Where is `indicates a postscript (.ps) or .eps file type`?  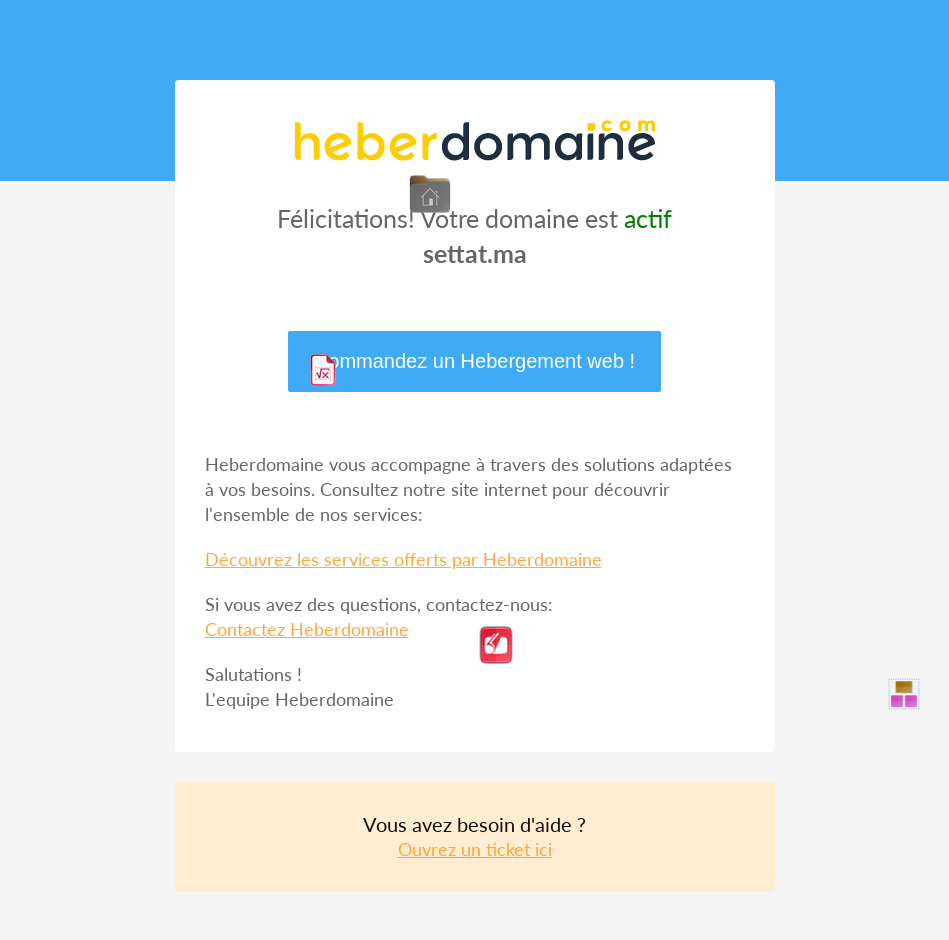
indicates a postscript (.ps) or .eps file type is located at coordinates (496, 645).